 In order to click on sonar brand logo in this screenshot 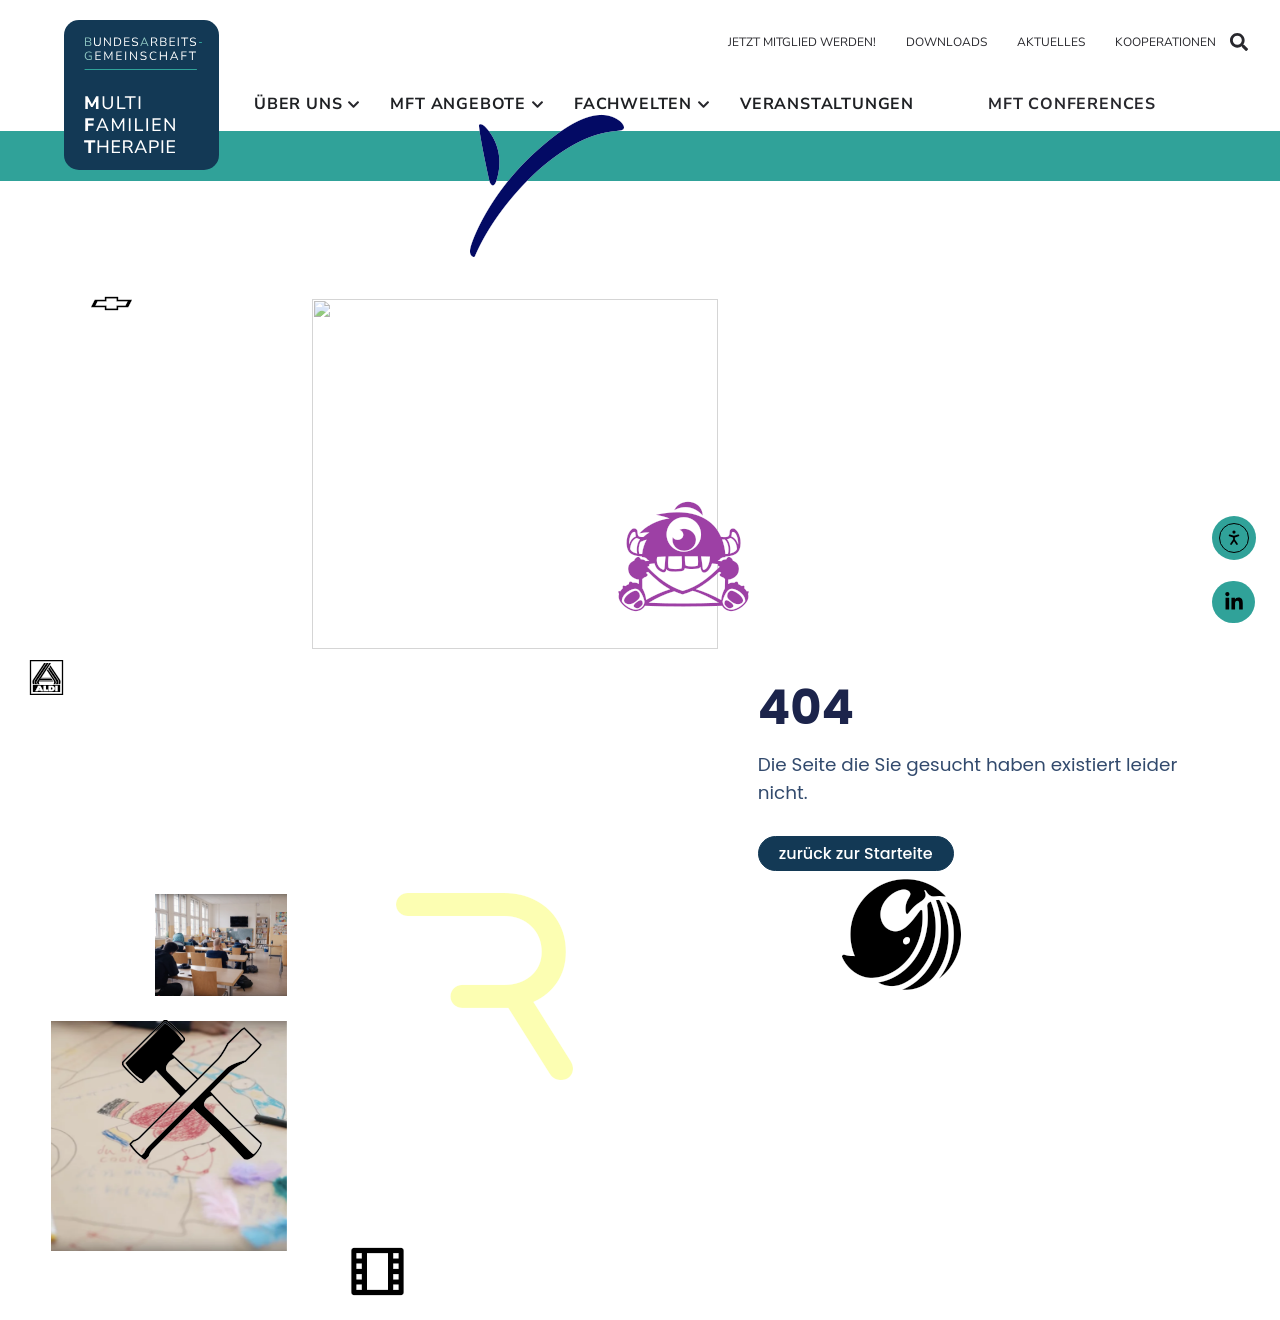, I will do `click(901, 934)`.